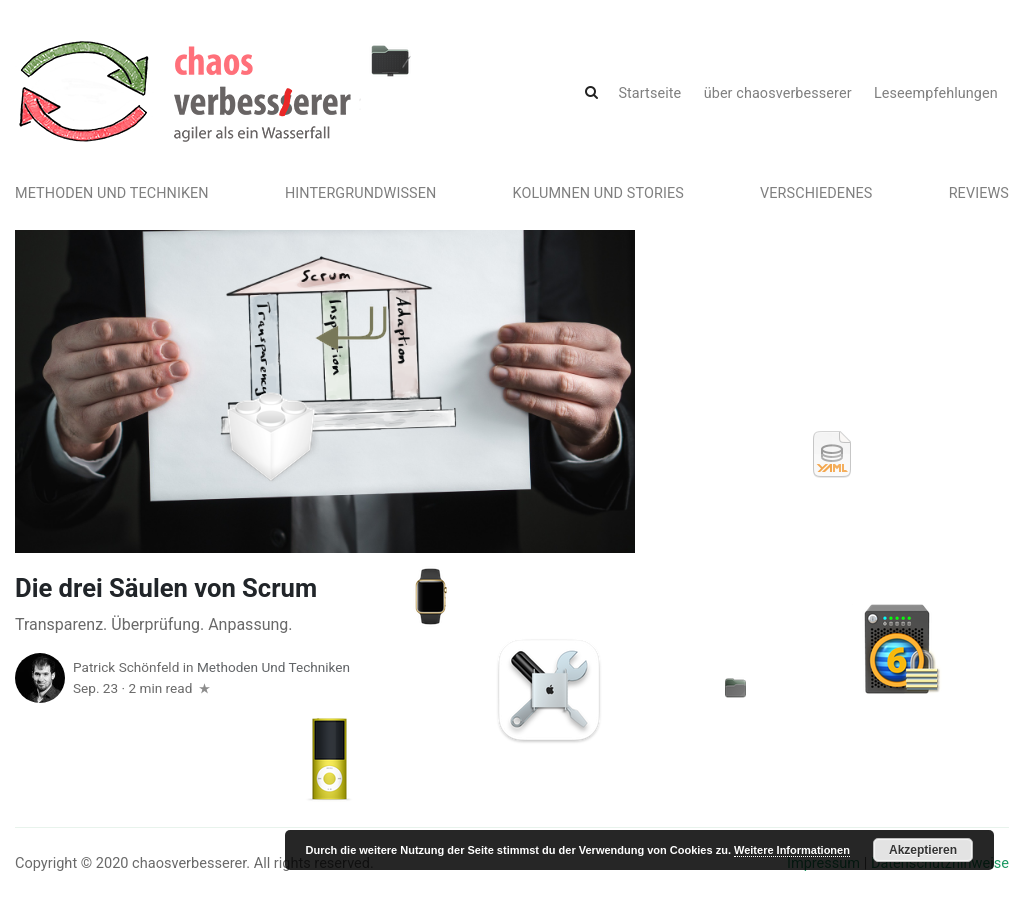  What do you see at coordinates (350, 328) in the screenshot?
I see `reply to all recipients of an email` at bounding box center [350, 328].